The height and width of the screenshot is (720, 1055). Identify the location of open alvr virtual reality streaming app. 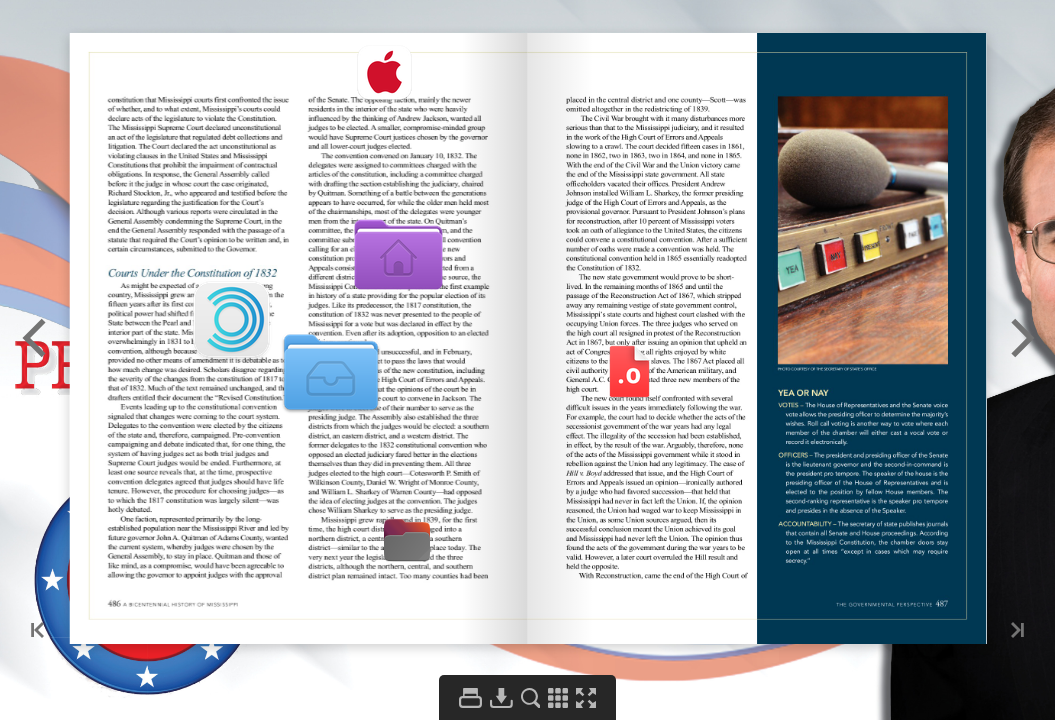
(231, 319).